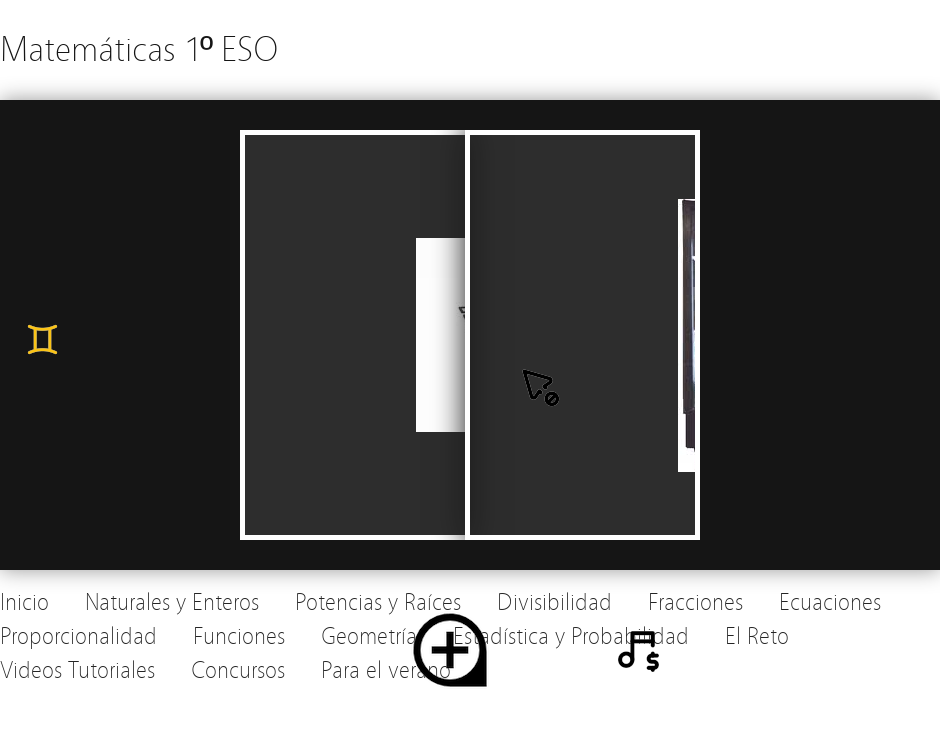 This screenshot has width=940, height=732. What do you see at coordinates (539, 386) in the screenshot?
I see `cursor interaction disabled or unavailable` at bounding box center [539, 386].